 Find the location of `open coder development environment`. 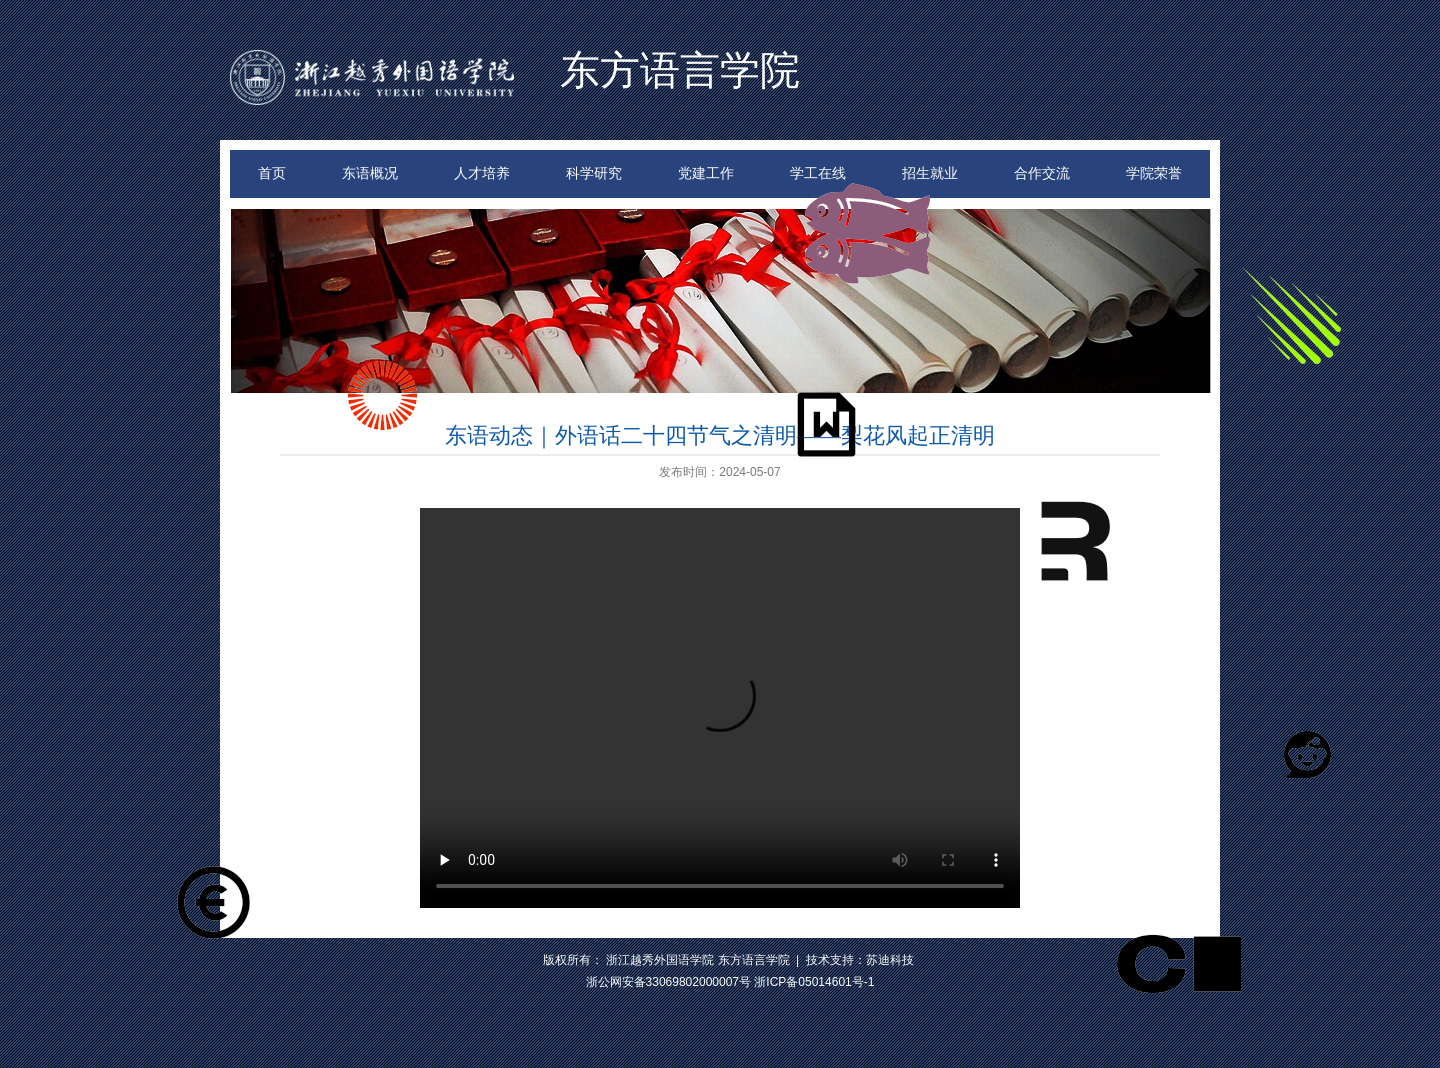

open coder development environment is located at coordinates (1179, 964).